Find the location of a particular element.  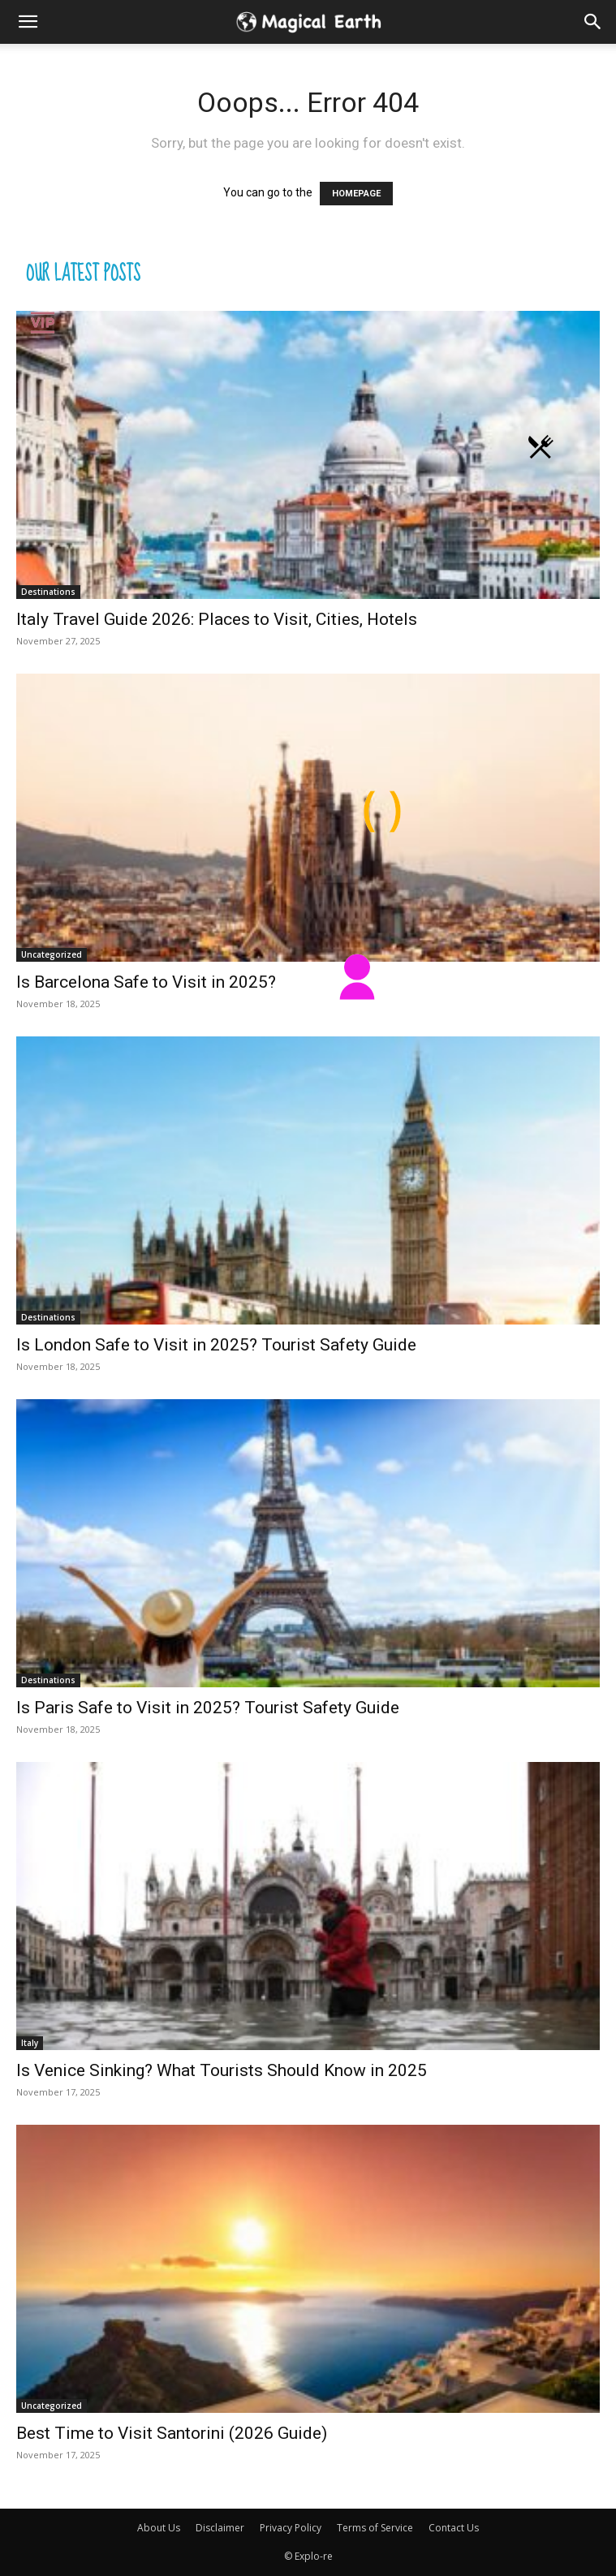

view your profile is located at coordinates (357, 978).